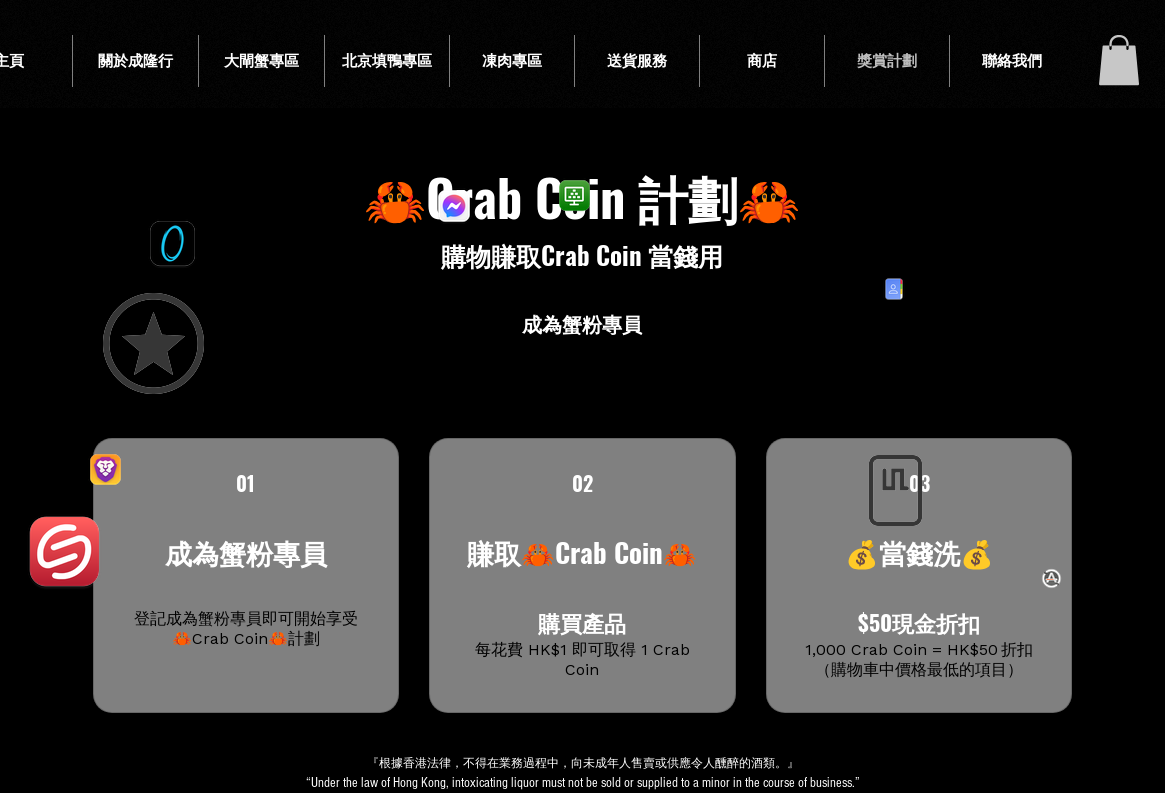  I want to click on launch VMware Horizon client for virtual desktop access, so click(574, 195).